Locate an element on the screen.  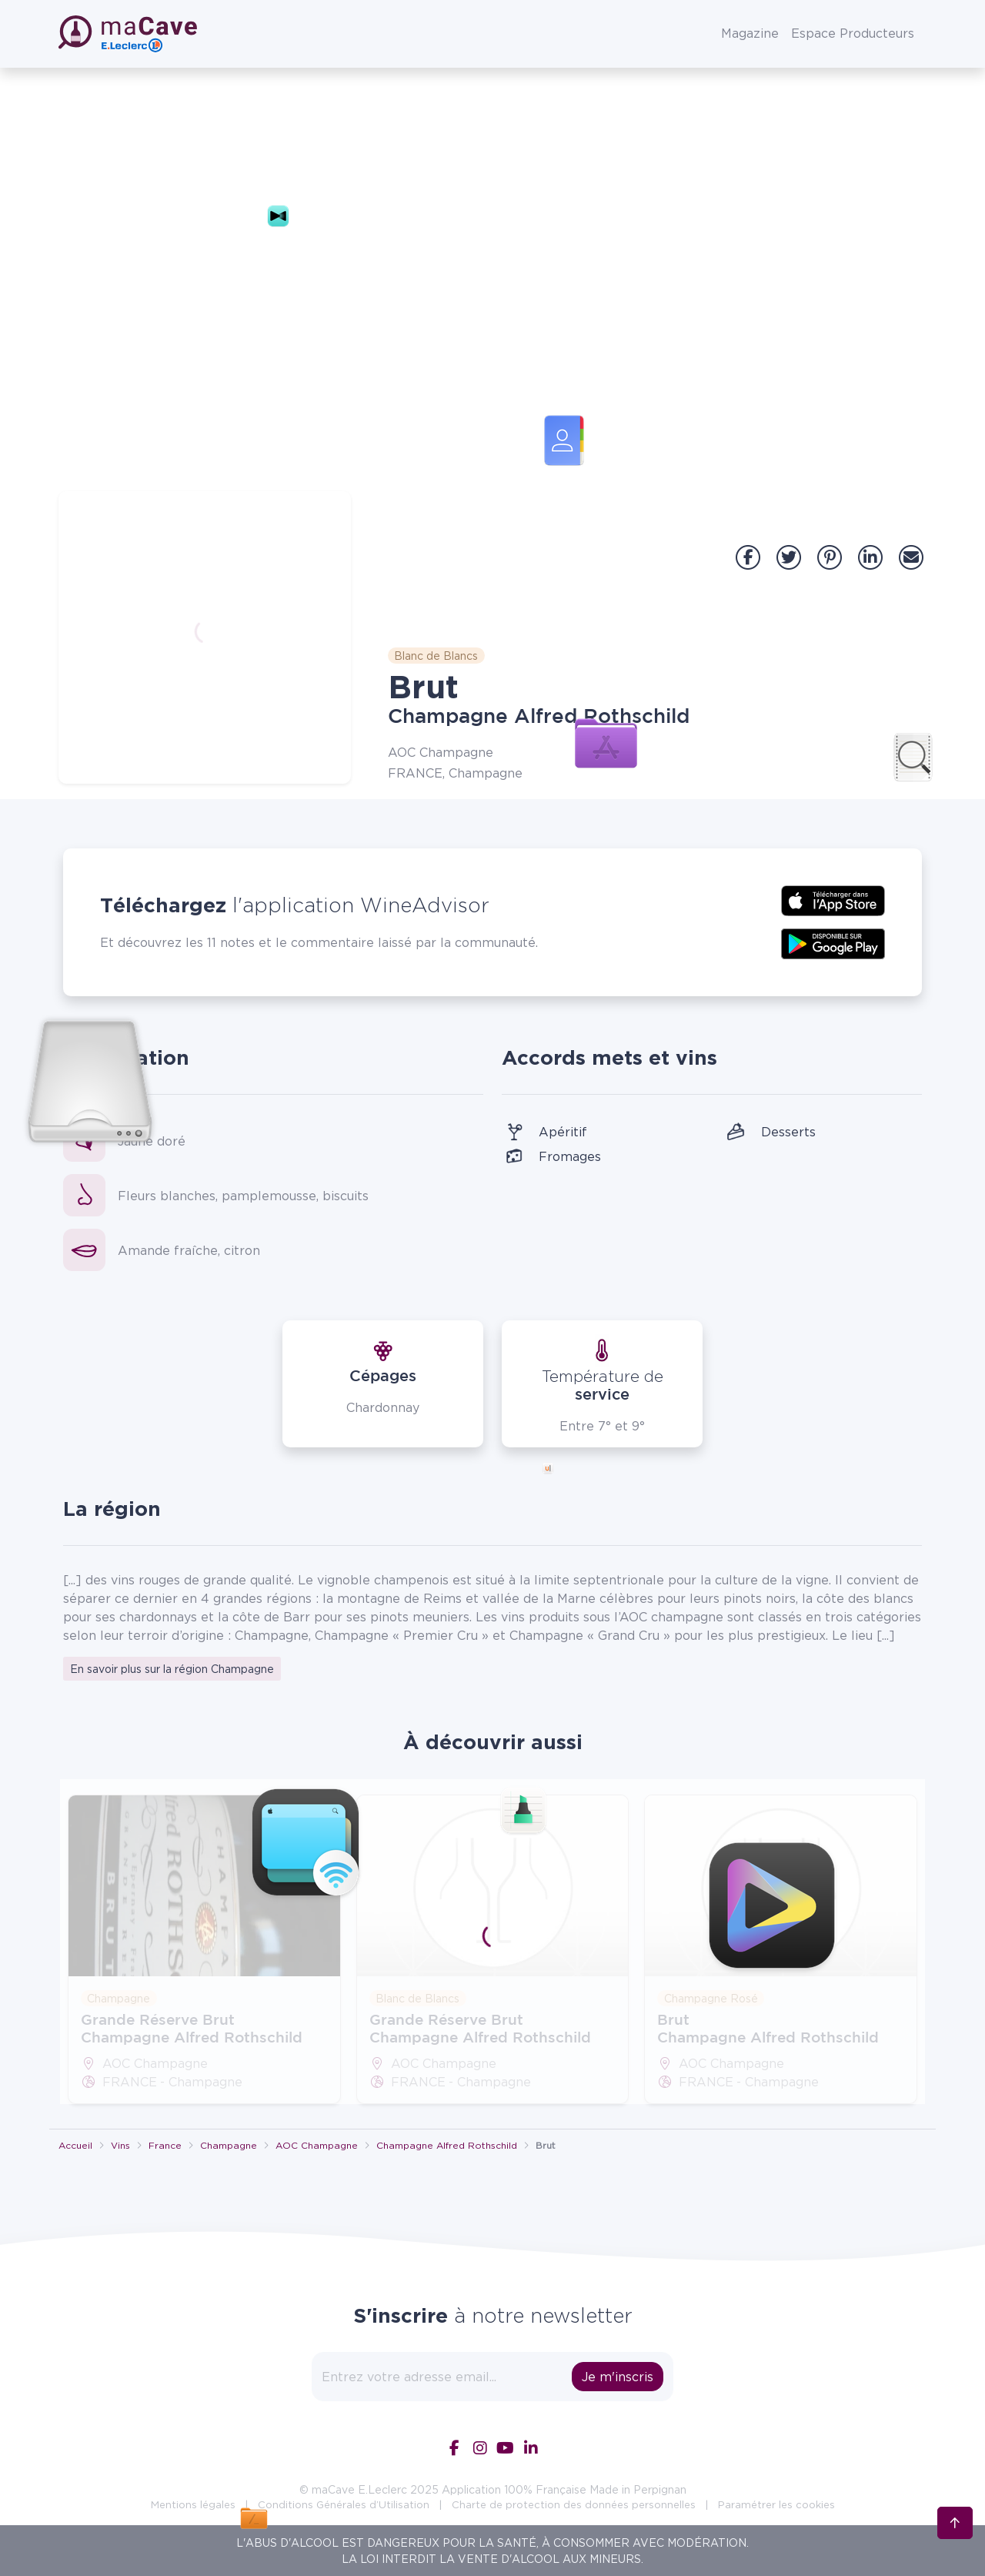
access scanner device settings is located at coordinates (90, 1082).